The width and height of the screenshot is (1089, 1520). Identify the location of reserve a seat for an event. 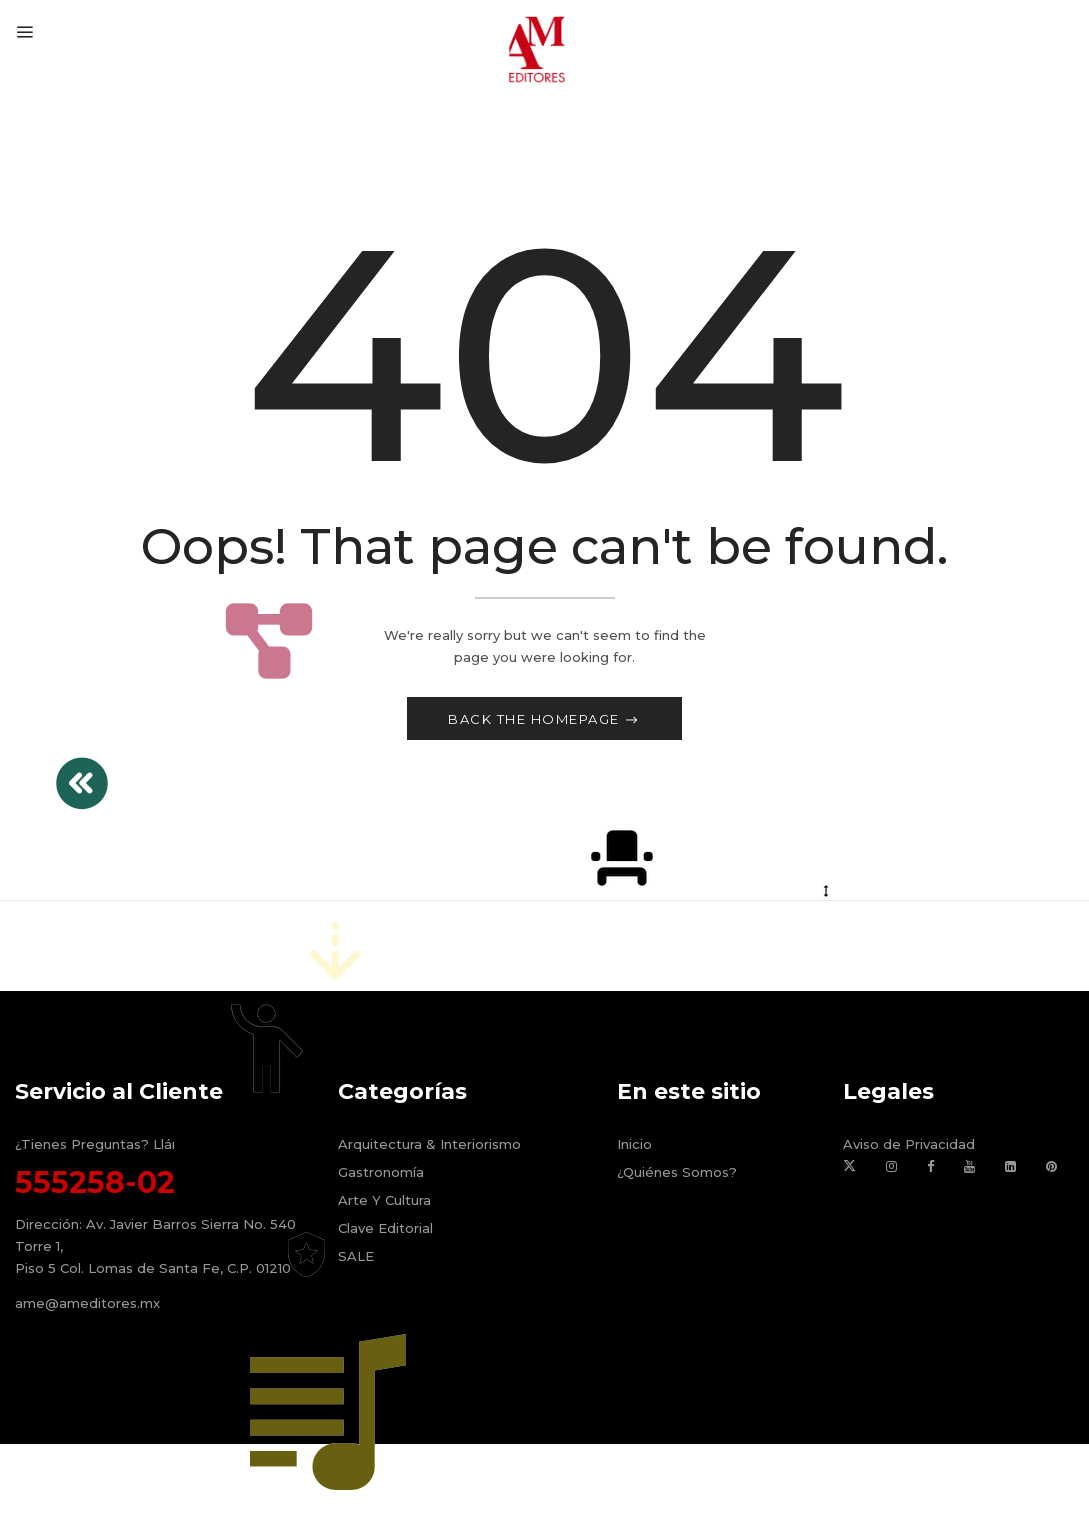
(622, 858).